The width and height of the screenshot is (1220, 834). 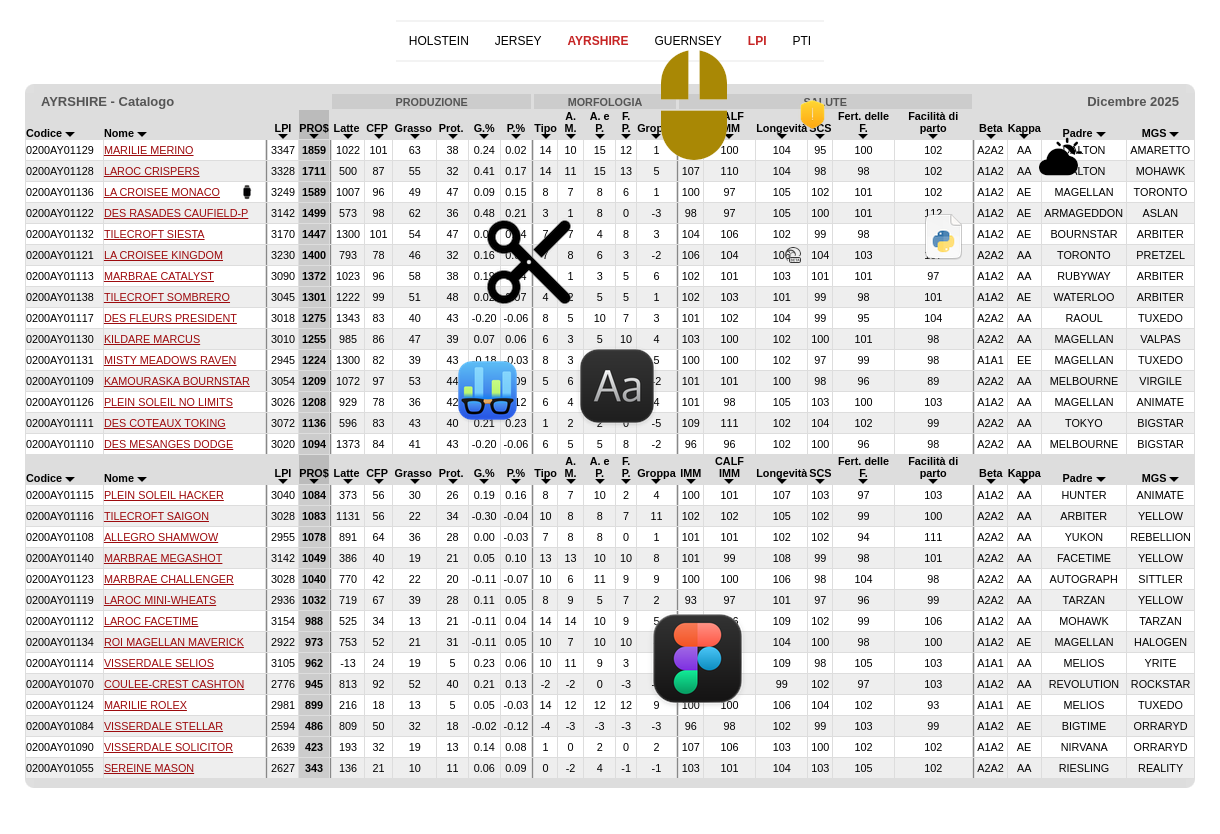 What do you see at coordinates (487, 390) in the screenshot?
I see `open geekbench to benchmark device performance` at bounding box center [487, 390].